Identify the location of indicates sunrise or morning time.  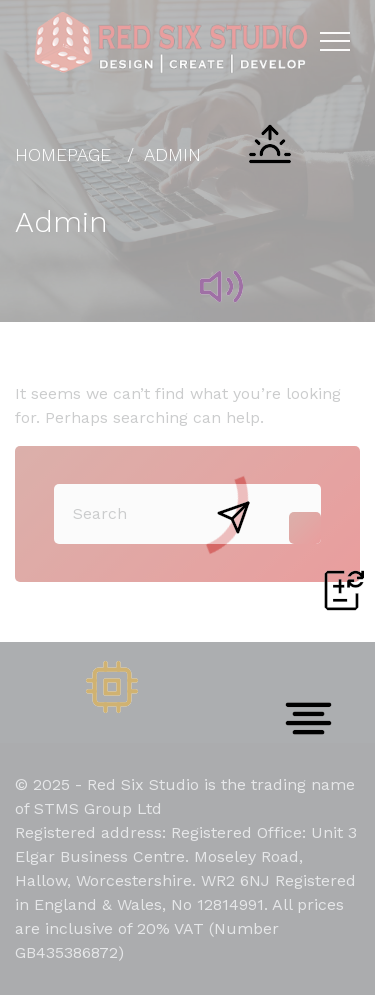
(270, 144).